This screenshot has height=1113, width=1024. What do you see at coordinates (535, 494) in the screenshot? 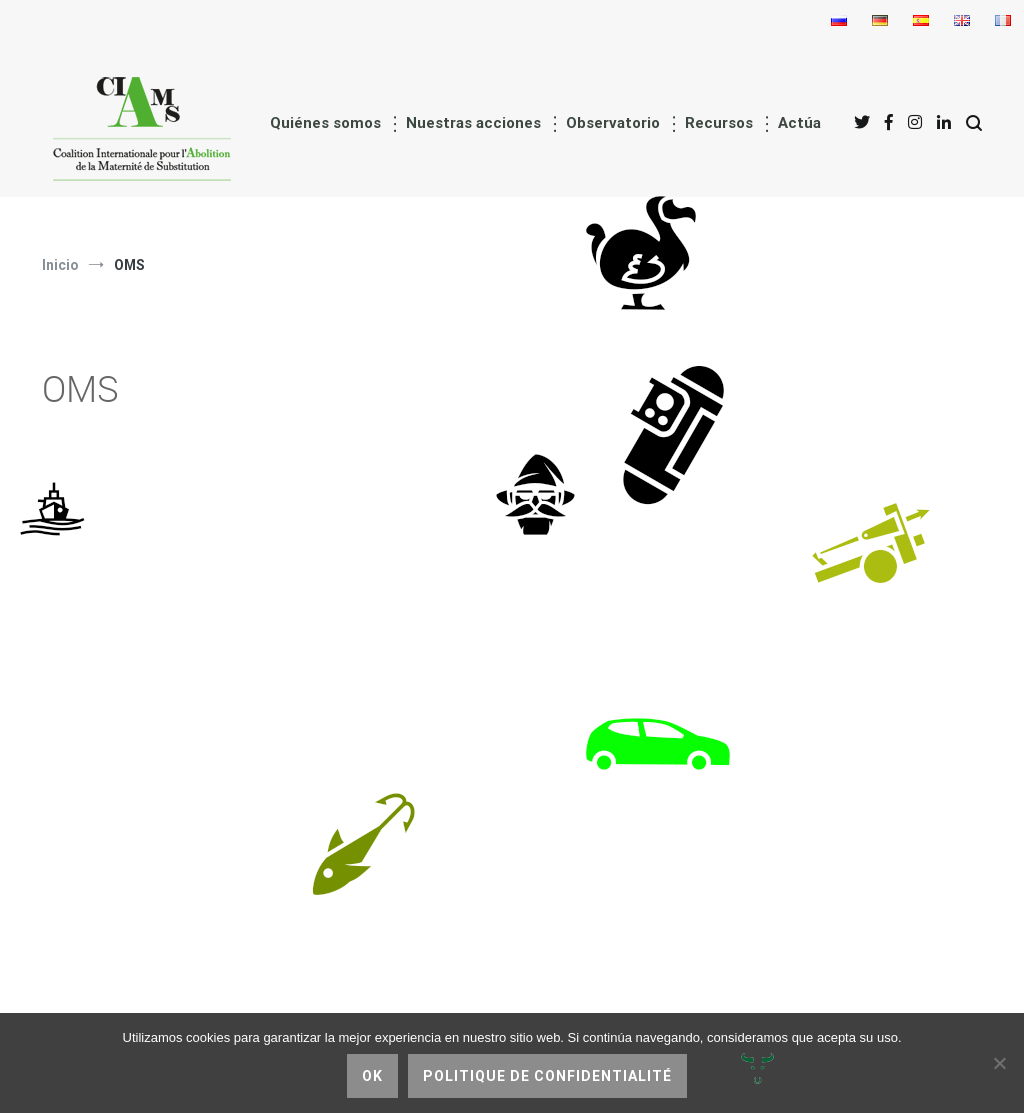
I see `access wizard or mage character class` at bounding box center [535, 494].